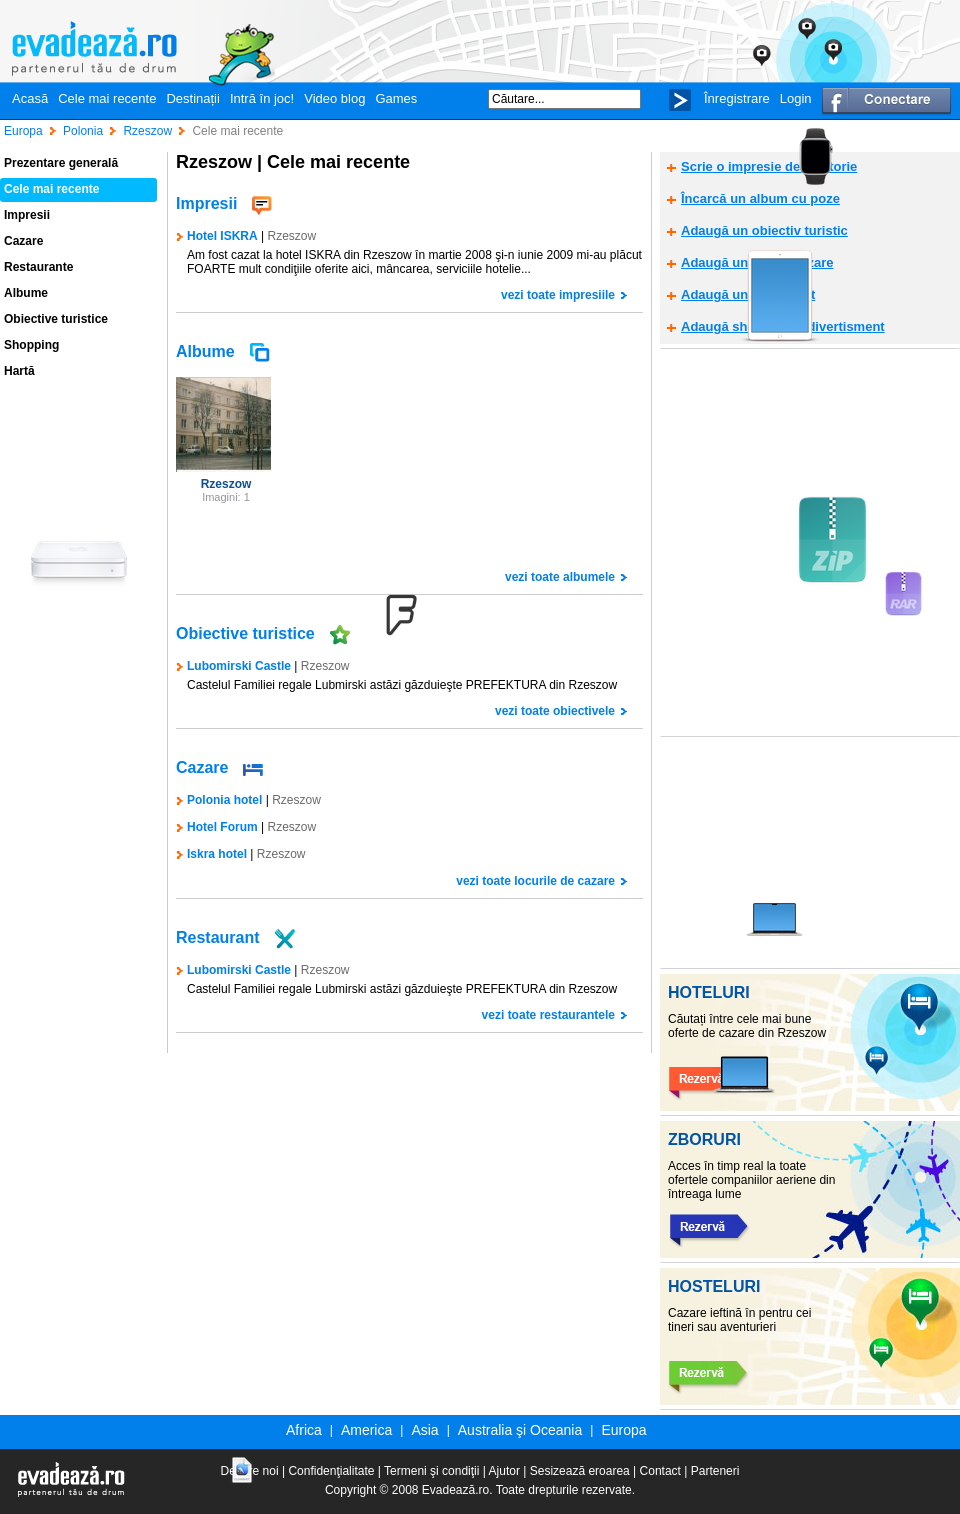 This screenshot has width=960, height=1514. I want to click on access airport extreme router settings, so click(79, 551).